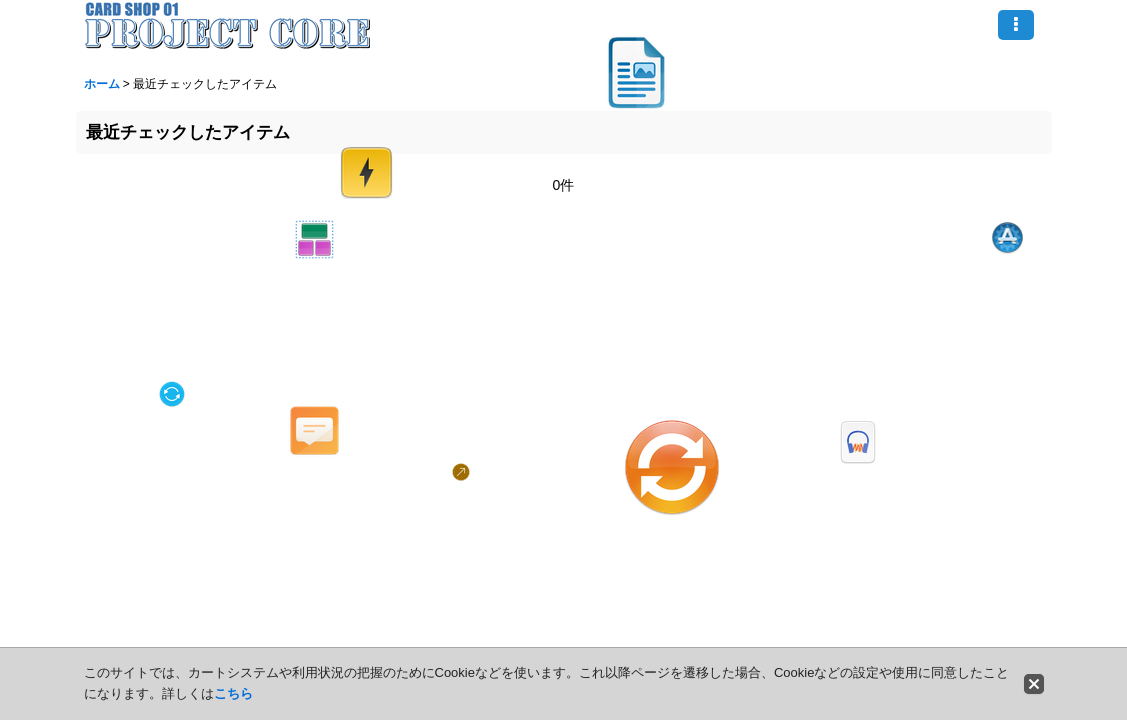 The width and height of the screenshot is (1127, 720). I want to click on an audacity audio project file, so click(858, 442).